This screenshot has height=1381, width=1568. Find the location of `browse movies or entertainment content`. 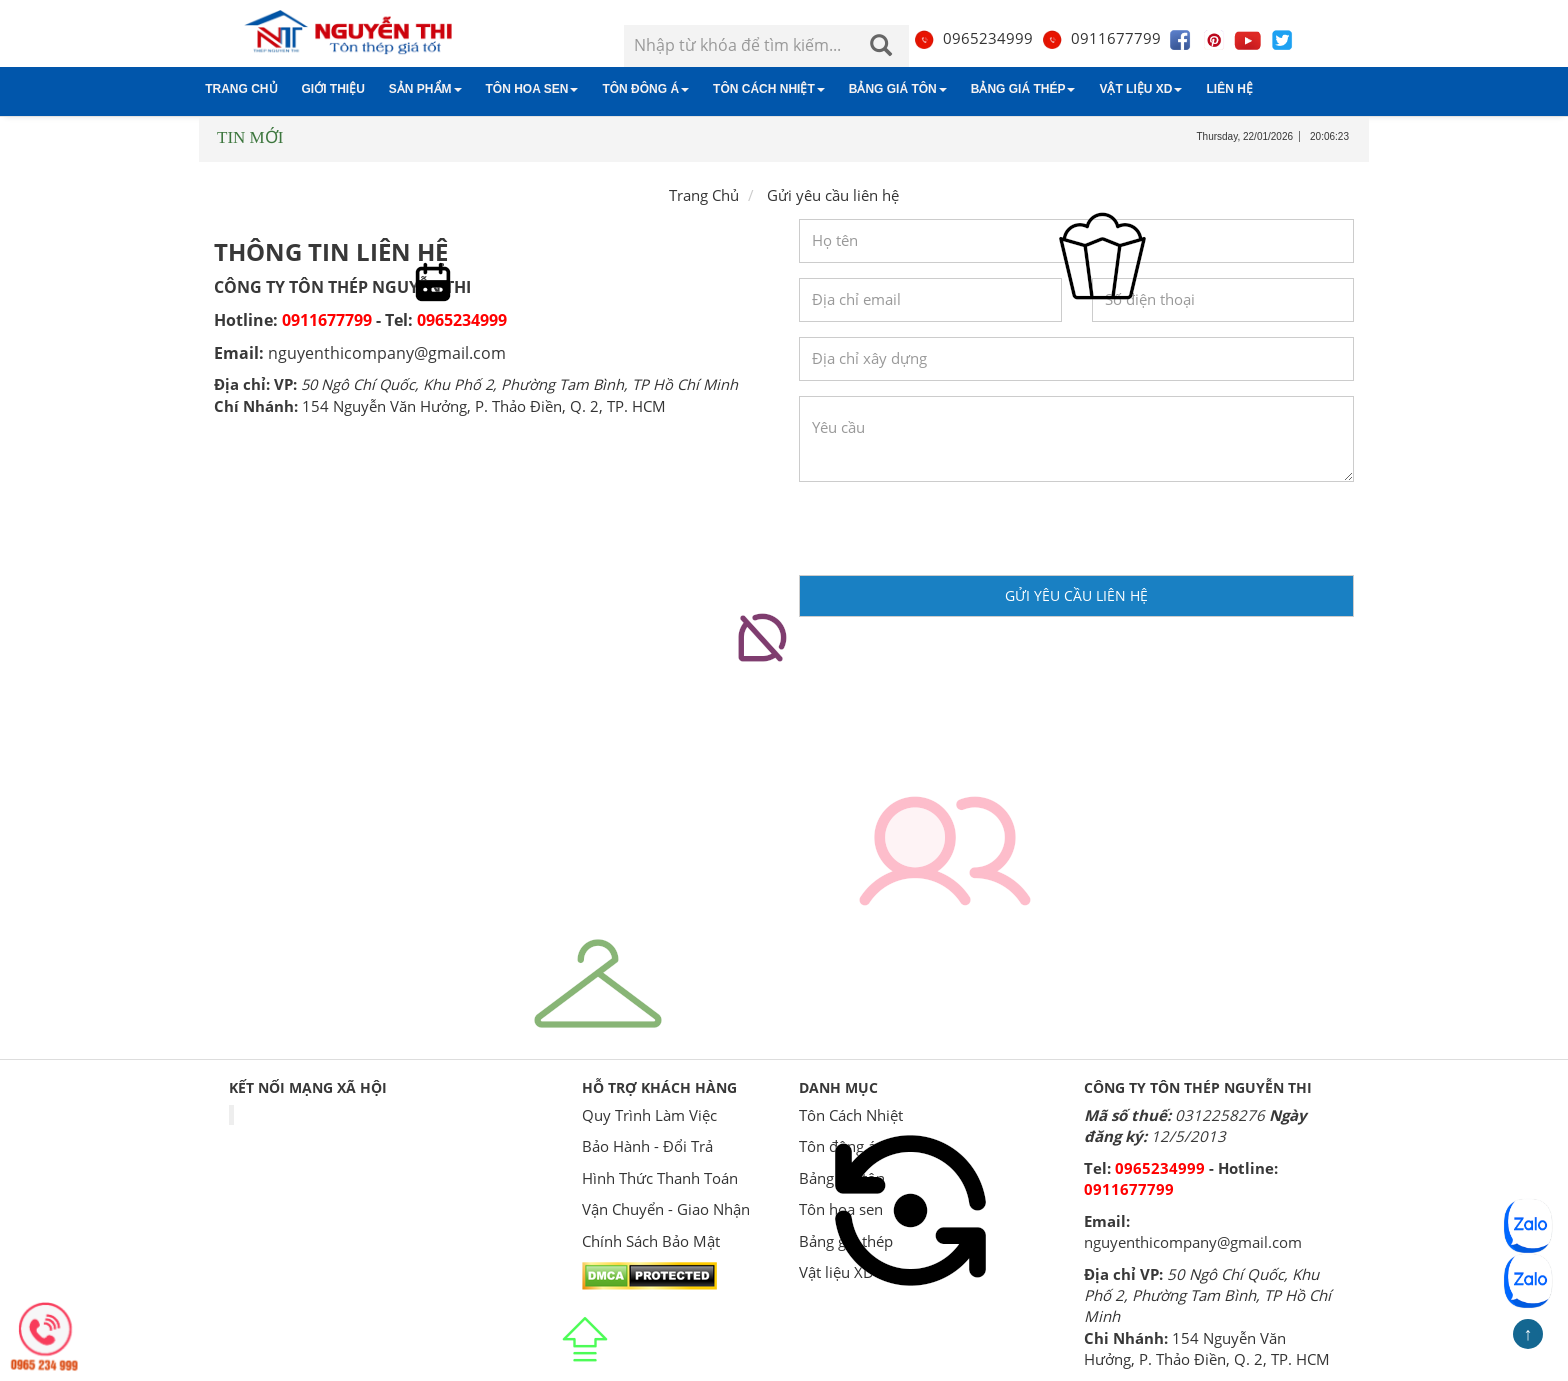

browse movies or entertainment content is located at coordinates (1102, 259).